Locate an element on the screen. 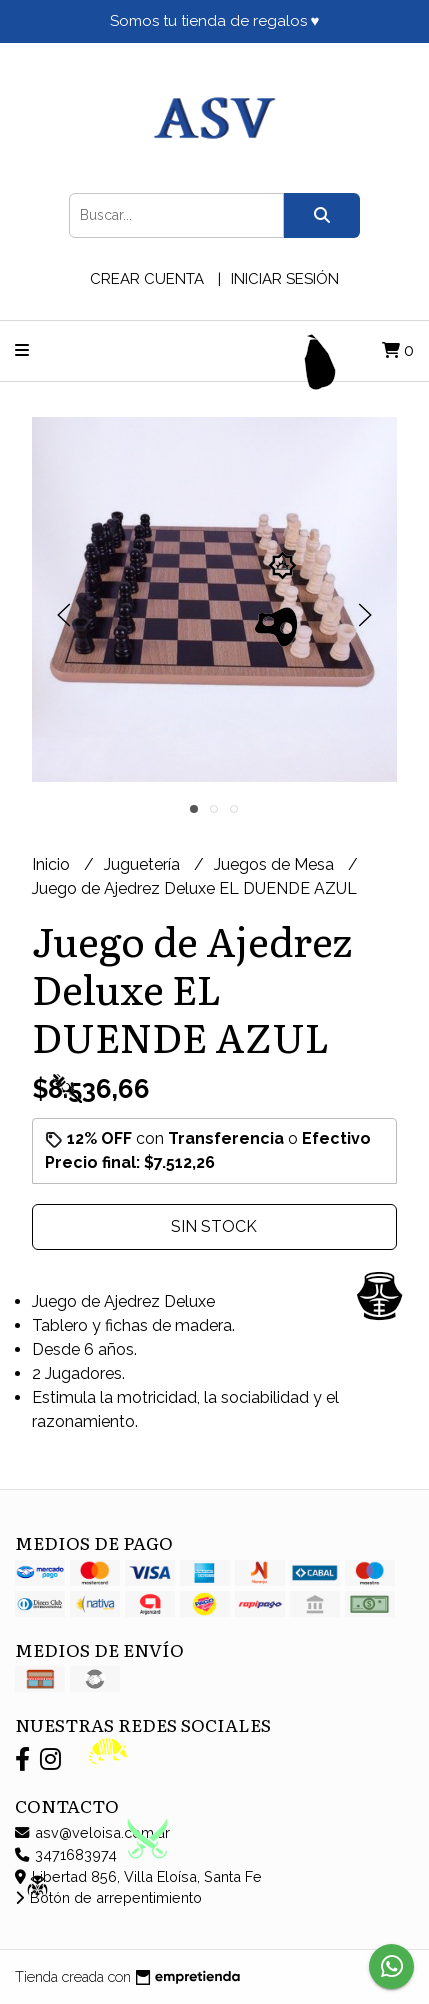 The height and width of the screenshot is (2004, 429). indicates an alien or bug-type enemy is located at coordinates (37, 1885).